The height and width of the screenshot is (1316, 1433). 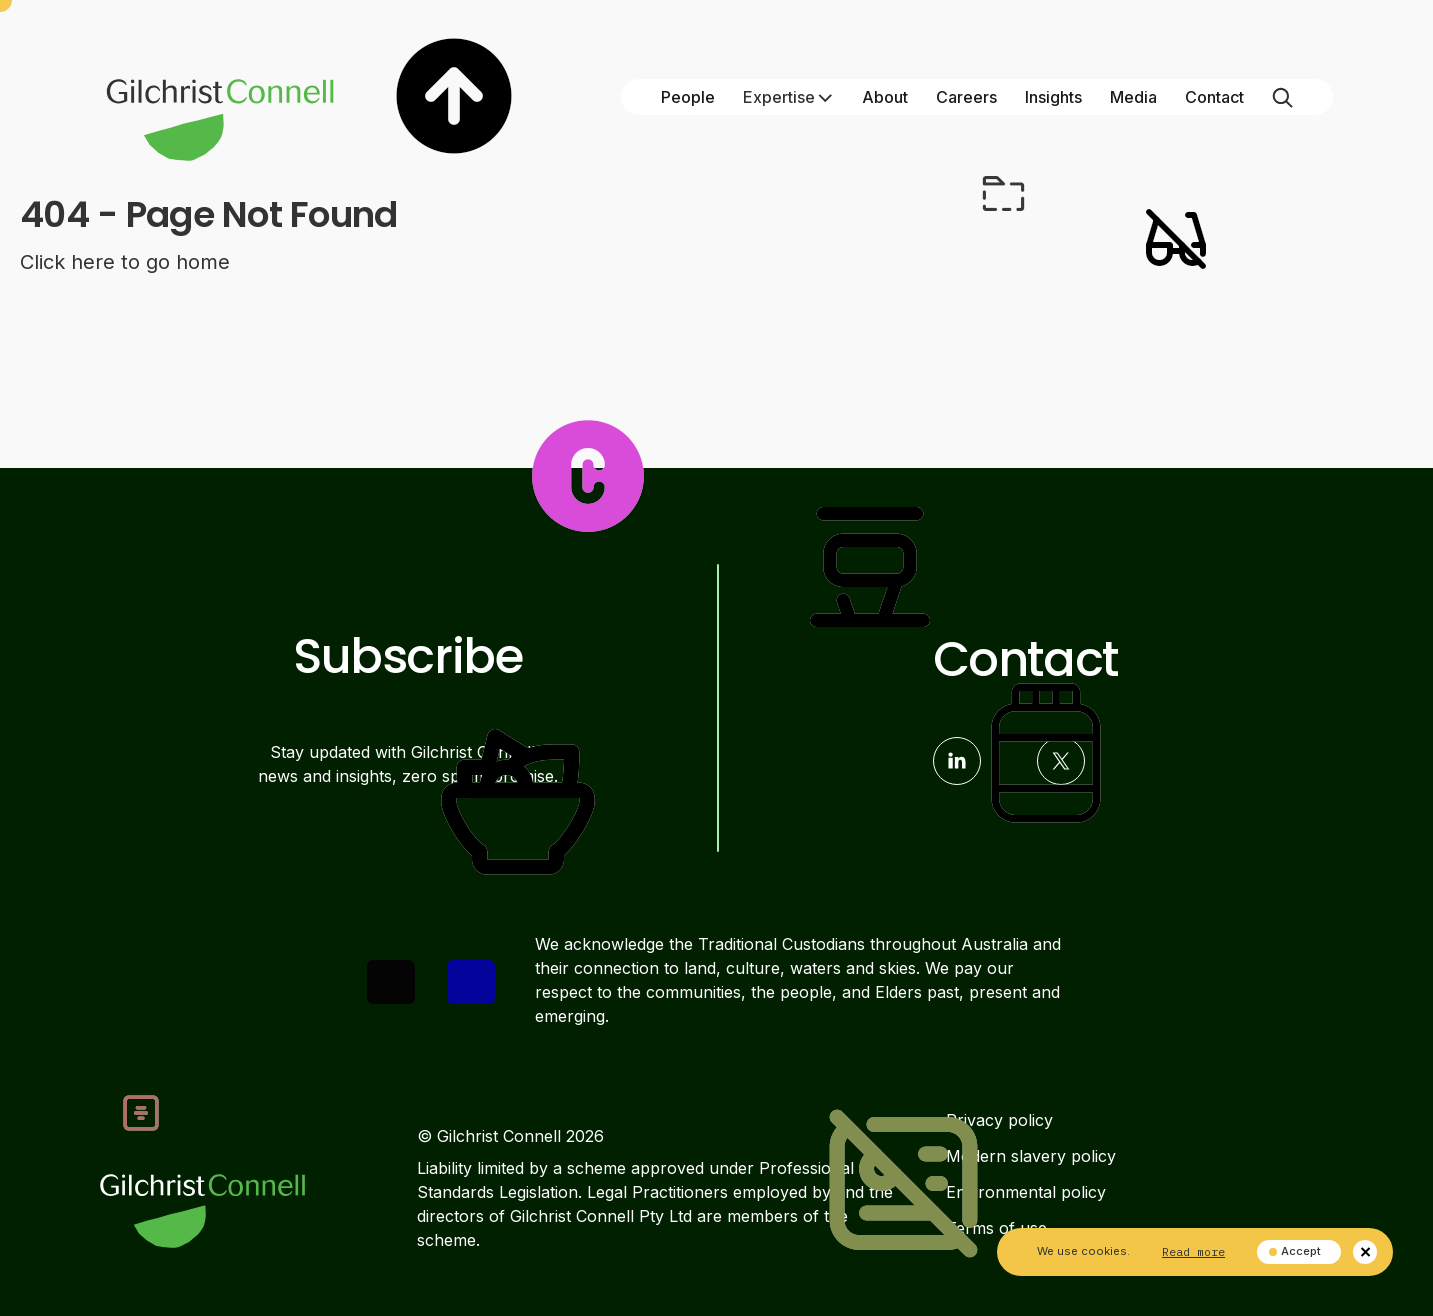 What do you see at coordinates (141, 1113) in the screenshot?
I see `center align content horizontally and vertically` at bounding box center [141, 1113].